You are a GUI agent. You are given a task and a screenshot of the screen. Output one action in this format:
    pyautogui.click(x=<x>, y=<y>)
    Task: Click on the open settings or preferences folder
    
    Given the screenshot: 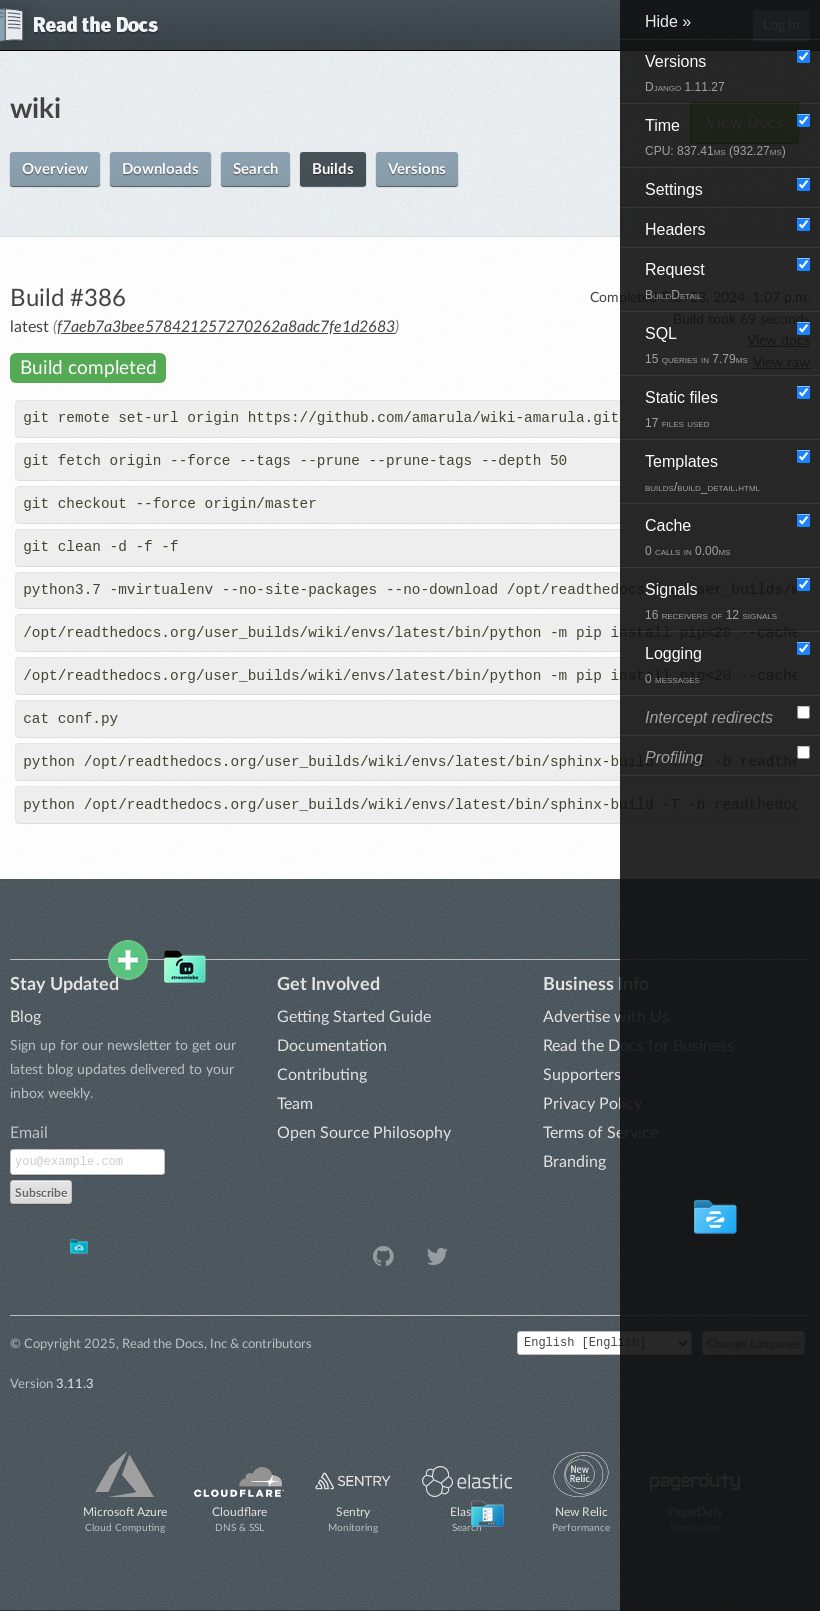 What is the action you would take?
    pyautogui.click(x=487, y=1514)
    